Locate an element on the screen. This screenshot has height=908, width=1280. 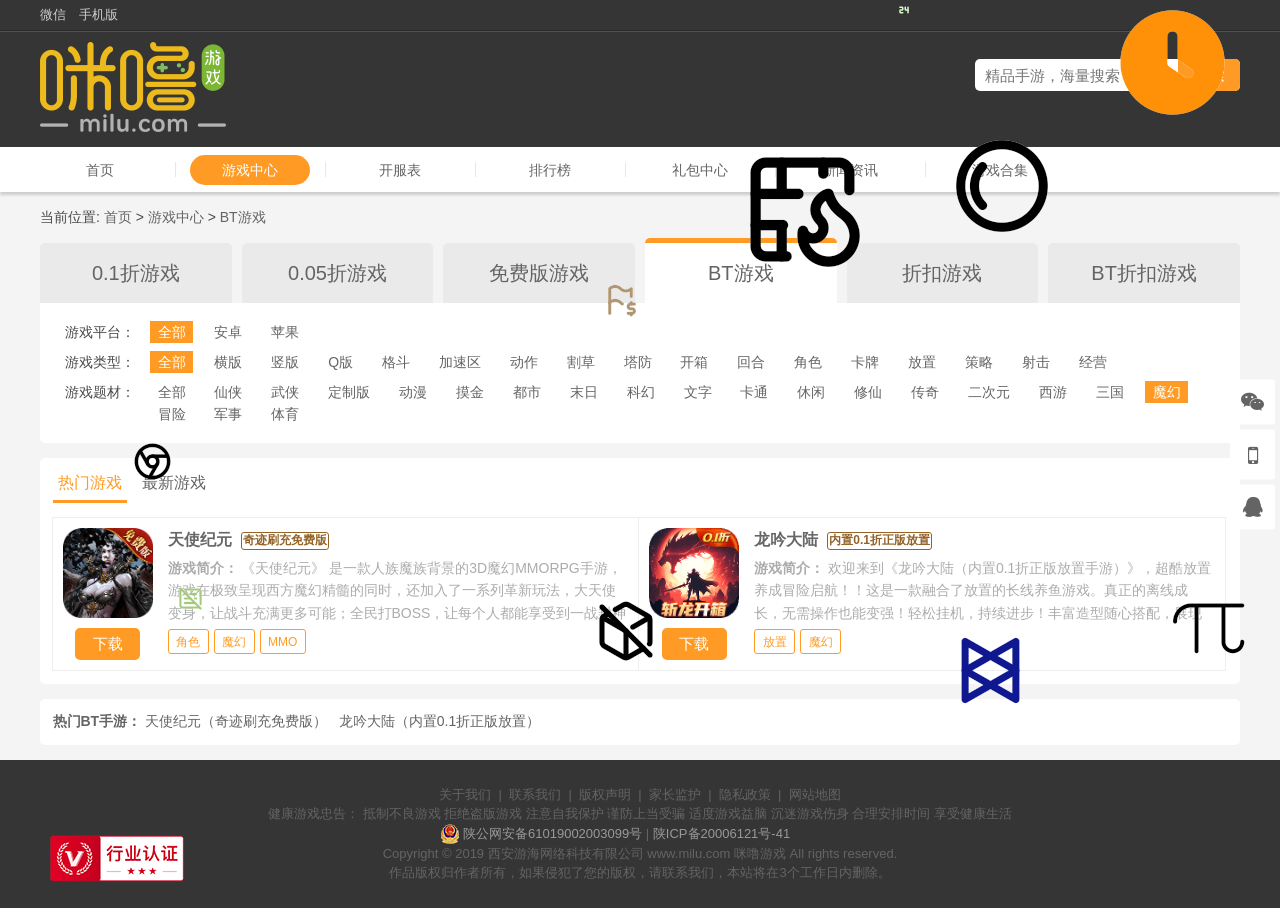
article or document unavailable is located at coordinates (190, 598).